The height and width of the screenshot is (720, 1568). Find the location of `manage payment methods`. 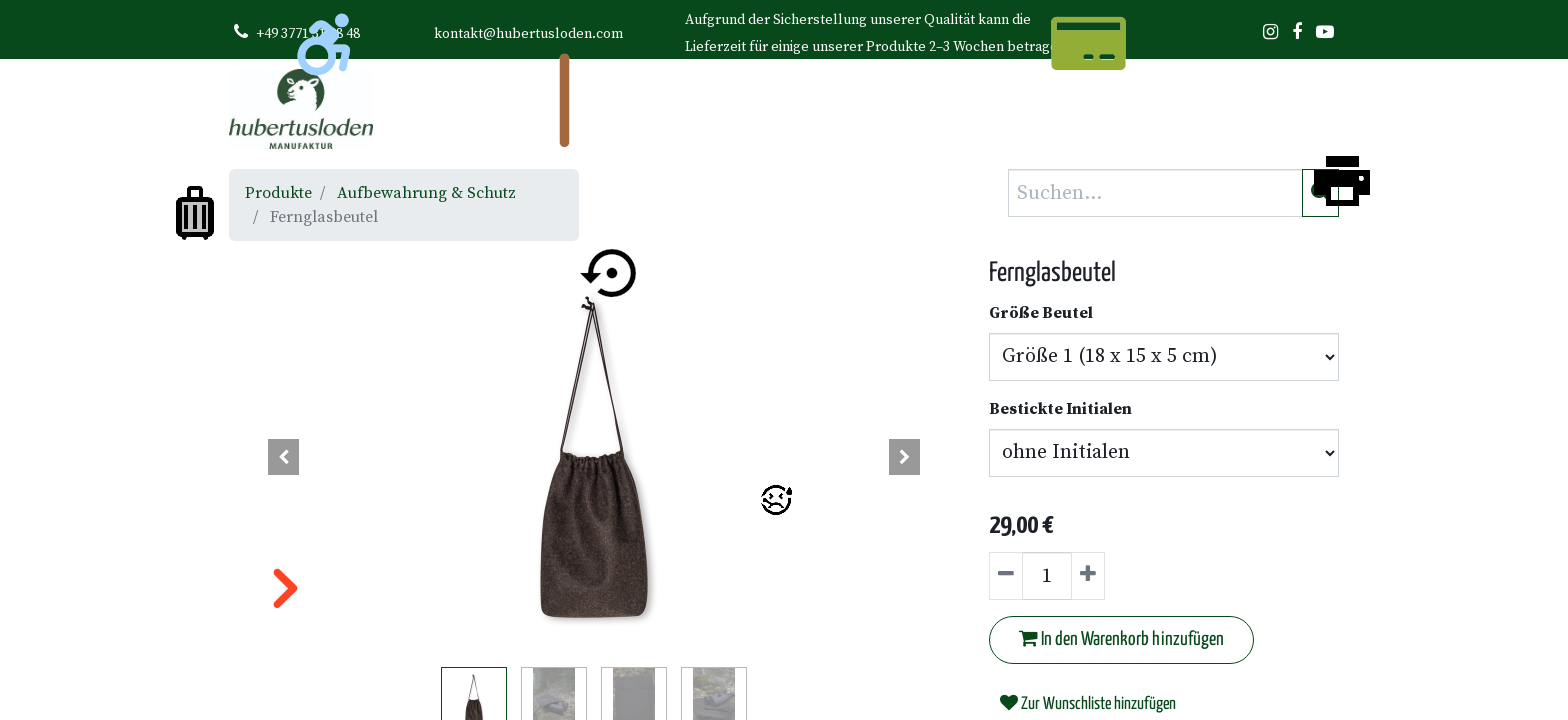

manage payment methods is located at coordinates (1088, 43).